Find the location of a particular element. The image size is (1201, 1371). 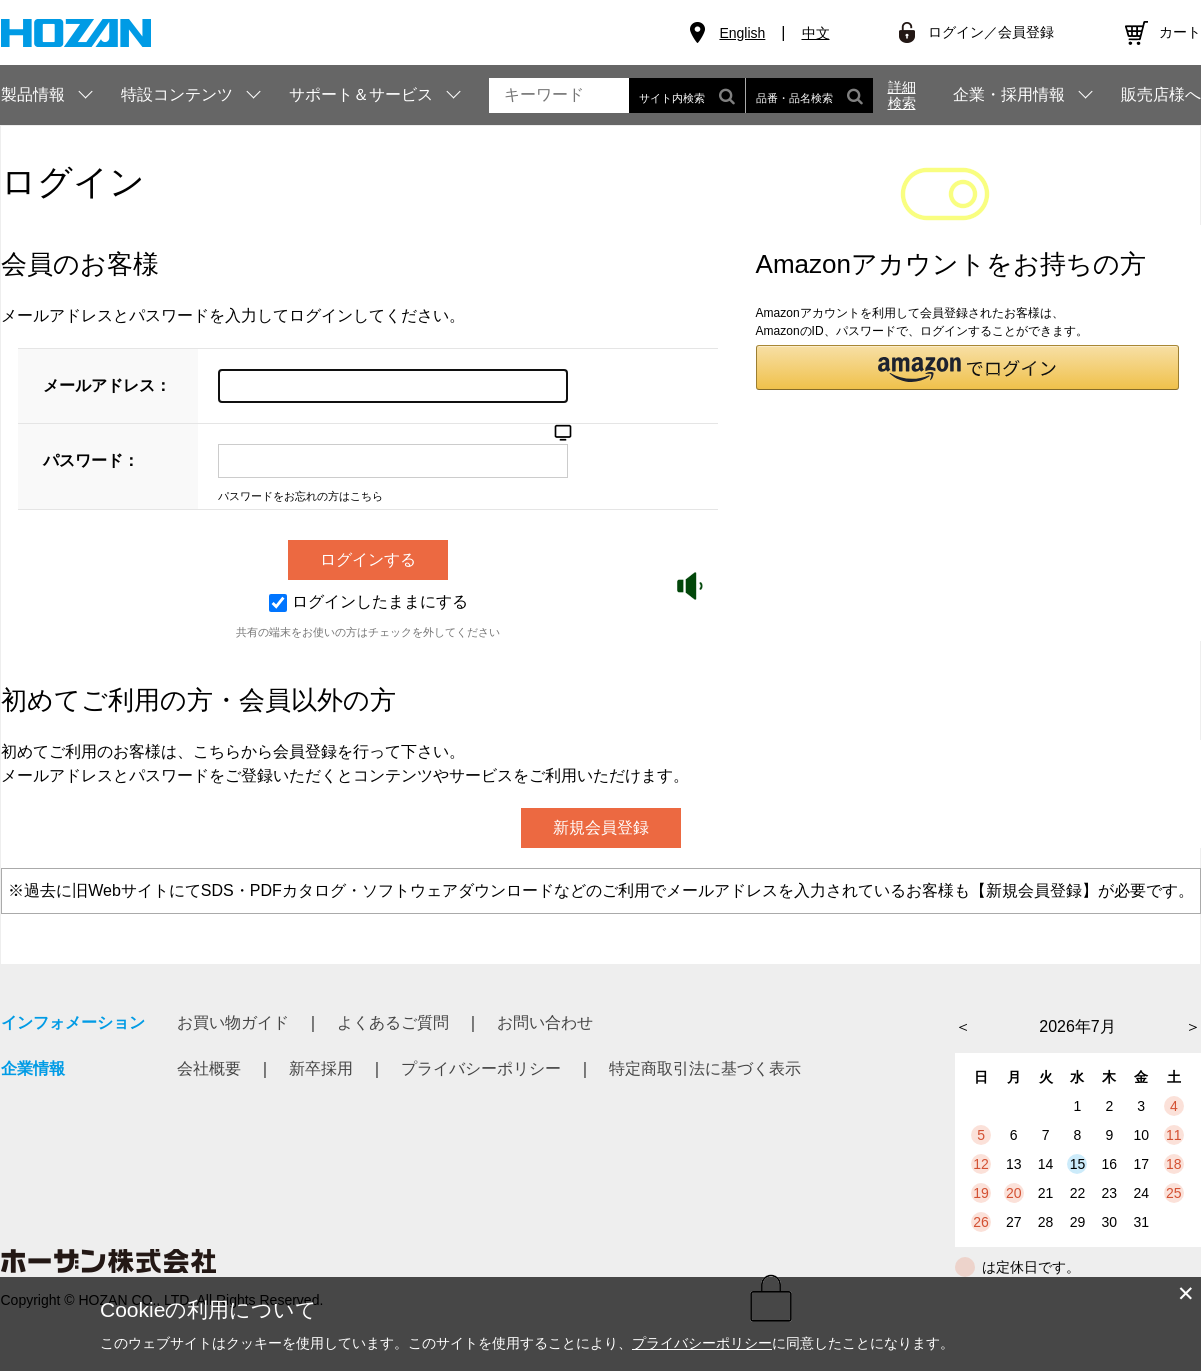

lock or secure this item is located at coordinates (771, 1301).